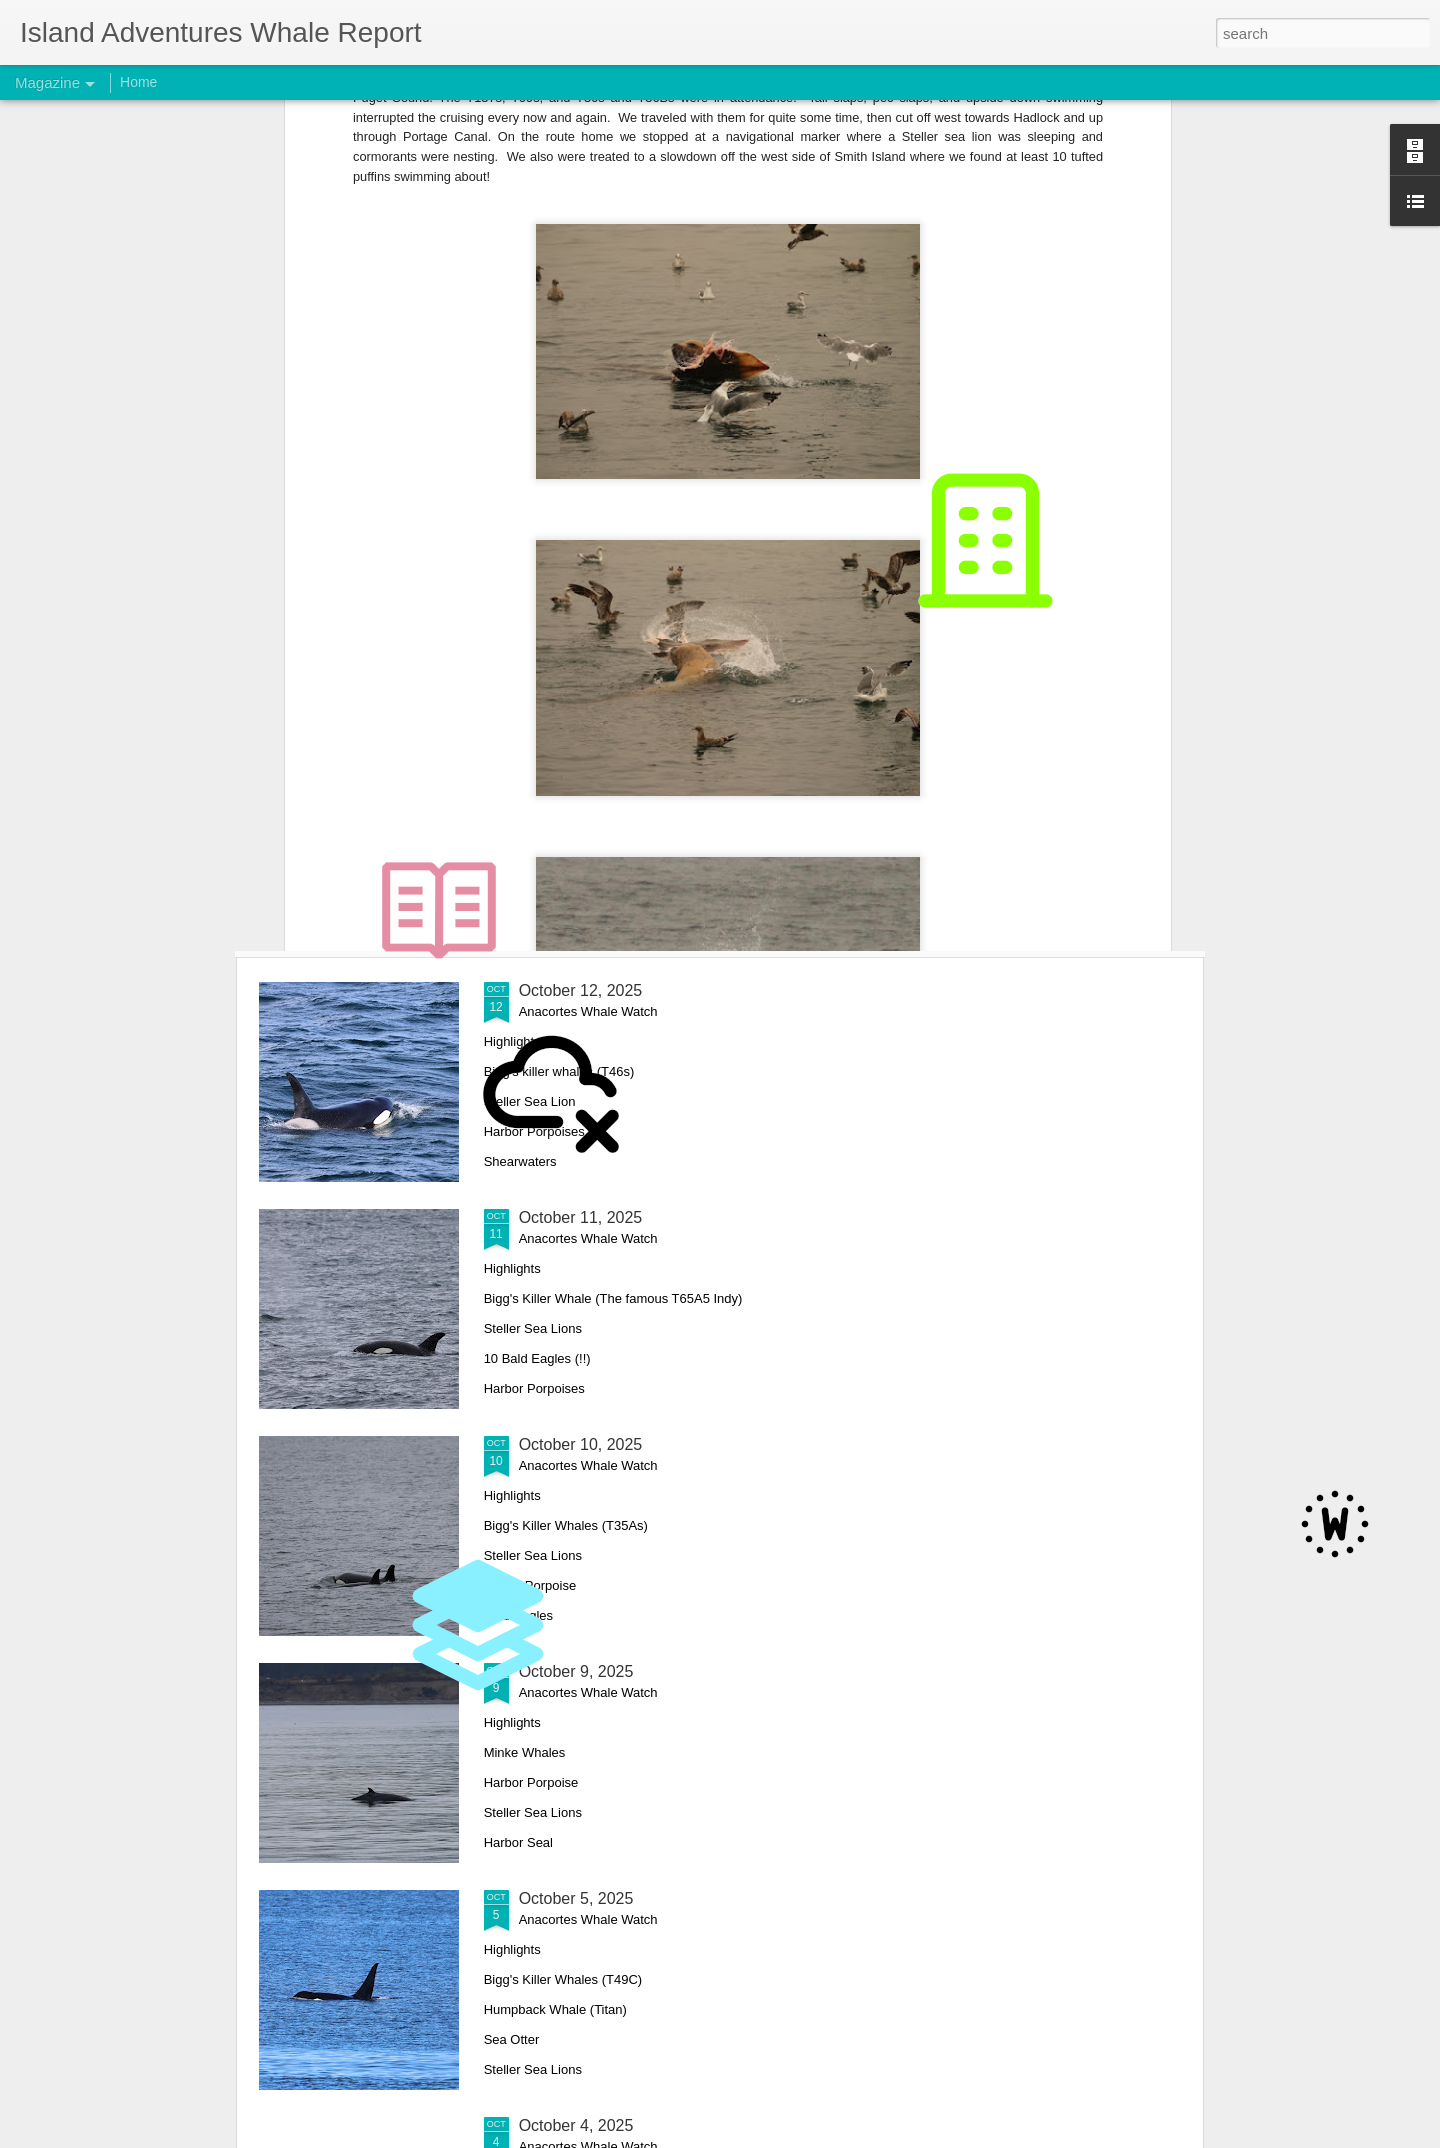 The height and width of the screenshot is (2148, 1440). Describe the element at coordinates (985, 540) in the screenshot. I see `view building or property details` at that location.